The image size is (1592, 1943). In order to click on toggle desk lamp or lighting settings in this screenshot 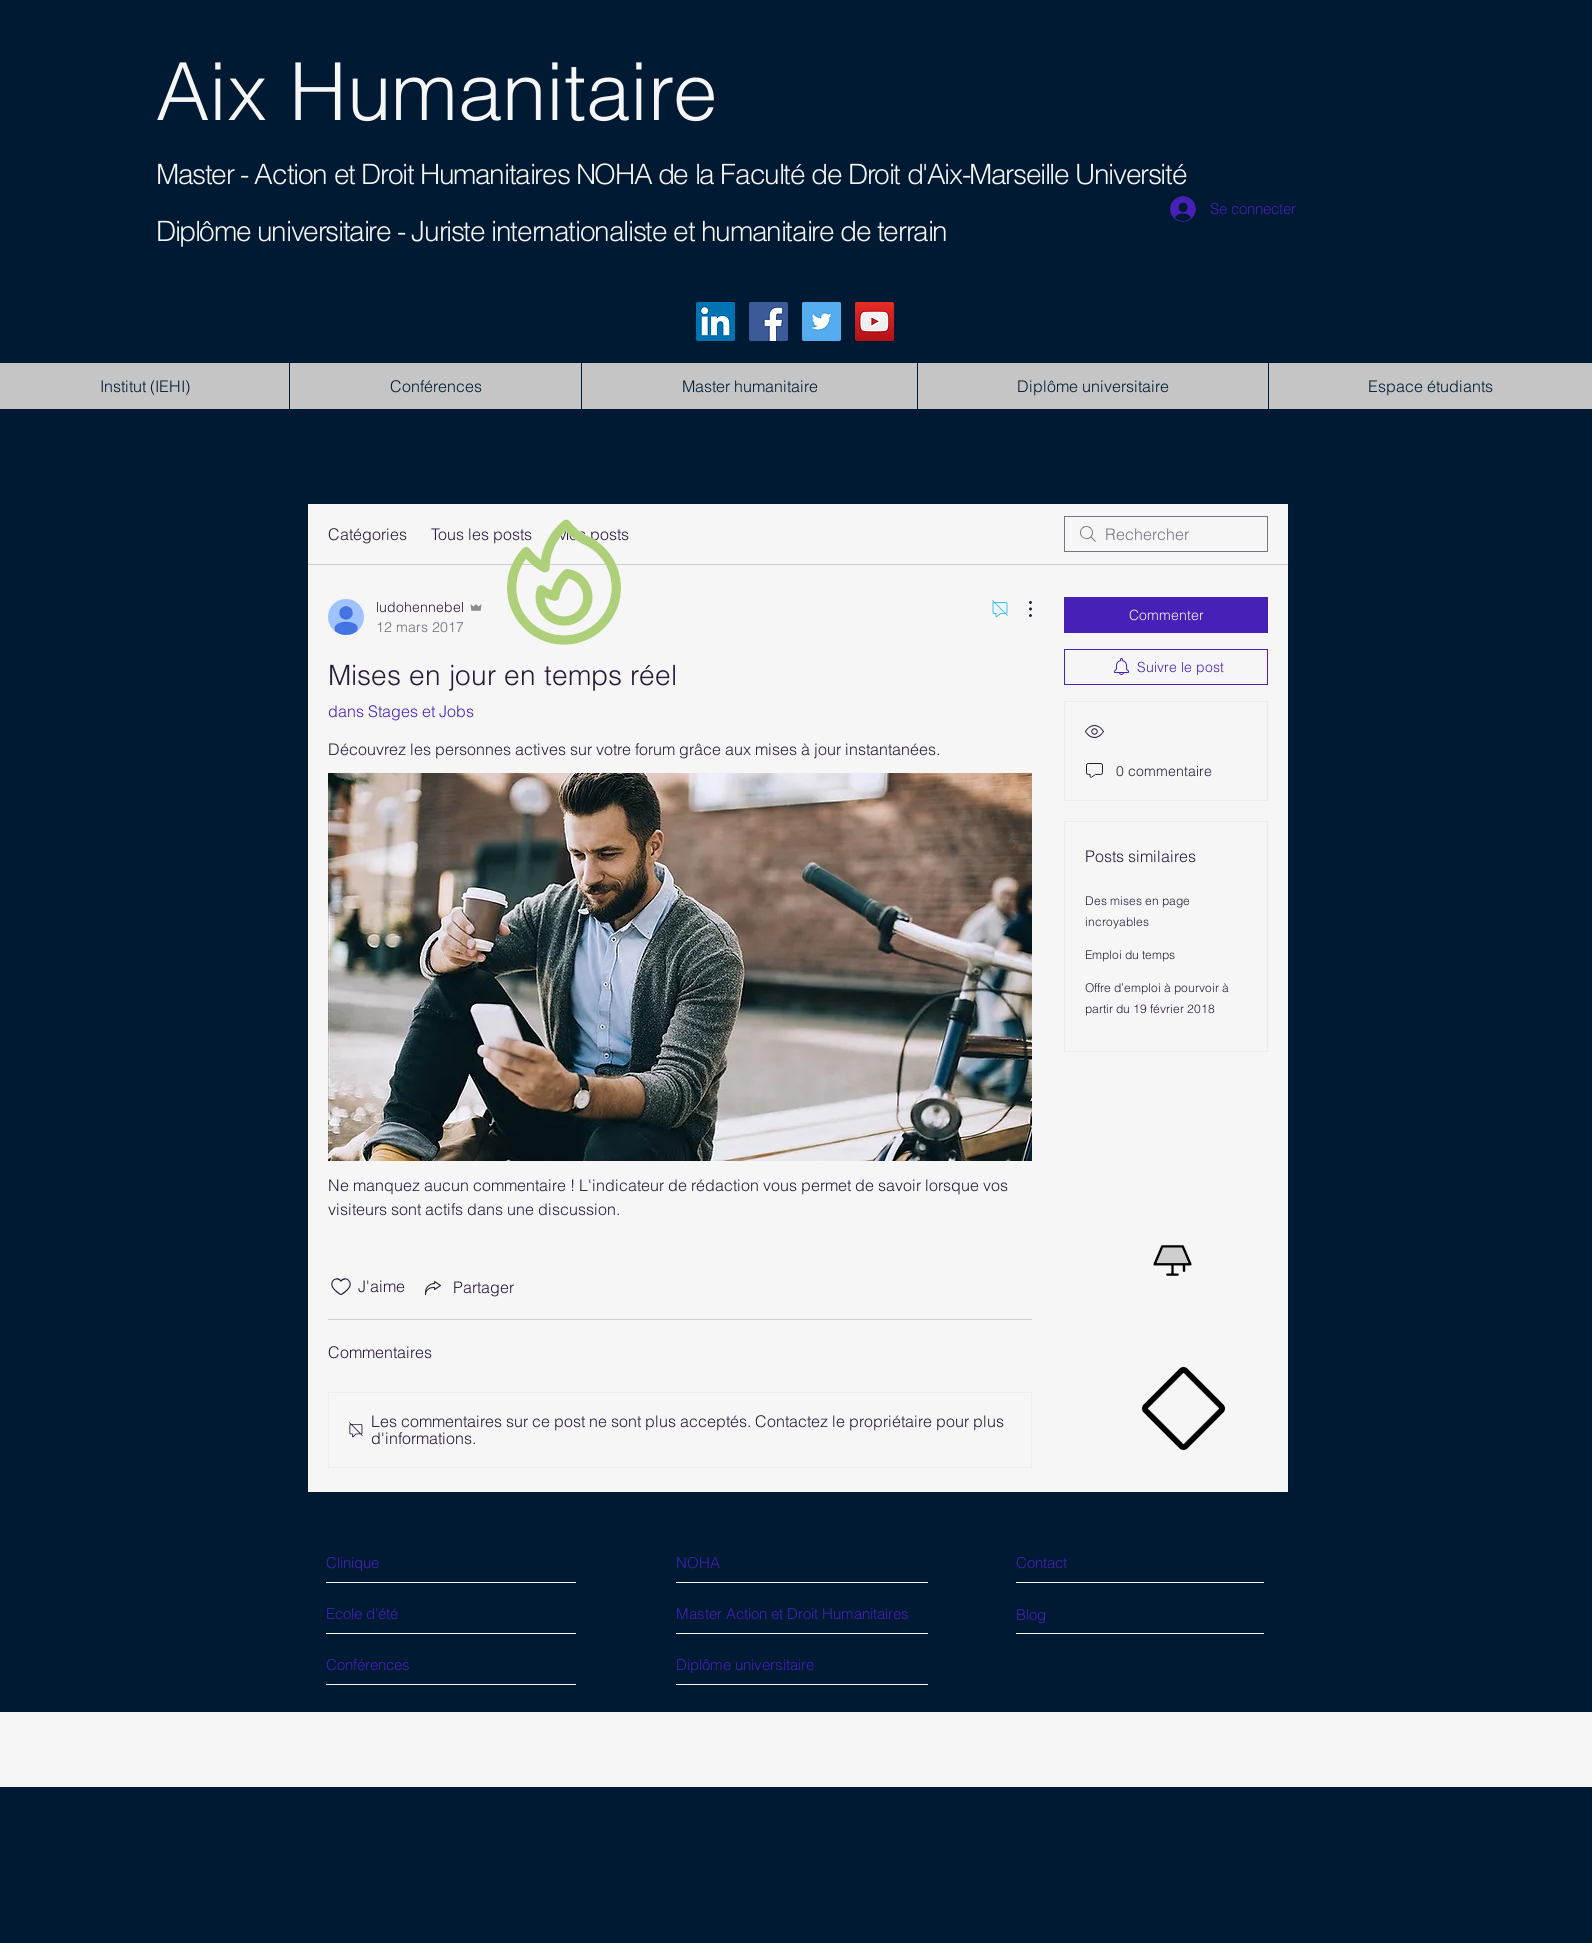, I will do `click(1172, 1260)`.